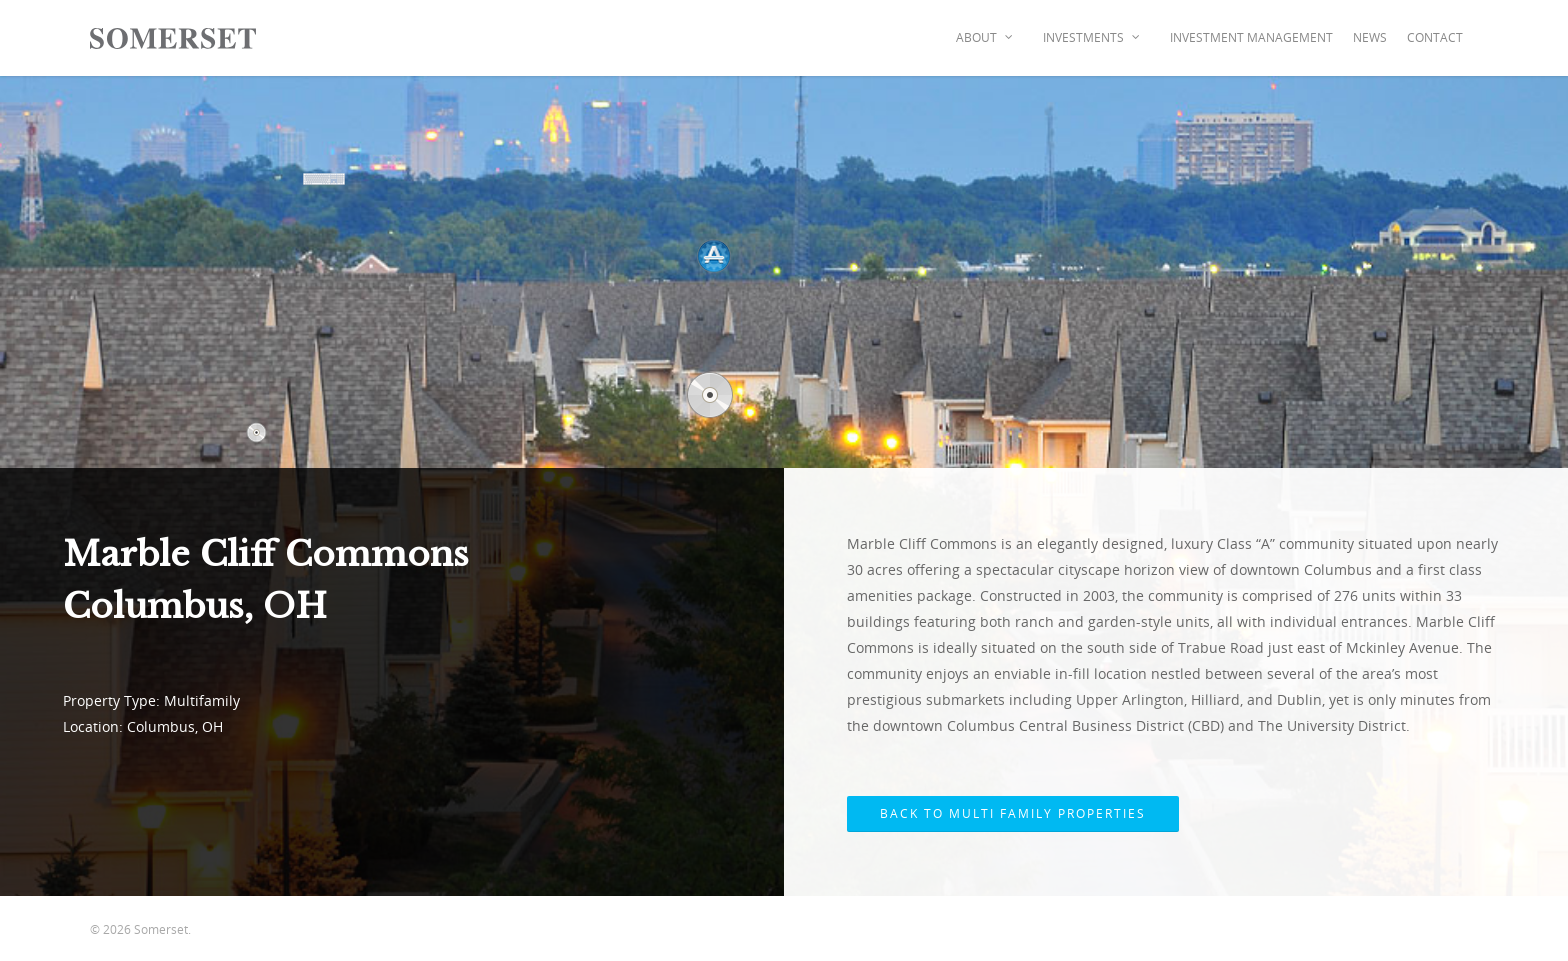 Image resolution: width=1568 pixels, height=961 pixels. What do you see at coordinates (710, 395) in the screenshot?
I see `audio CD device detected` at bounding box center [710, 395].